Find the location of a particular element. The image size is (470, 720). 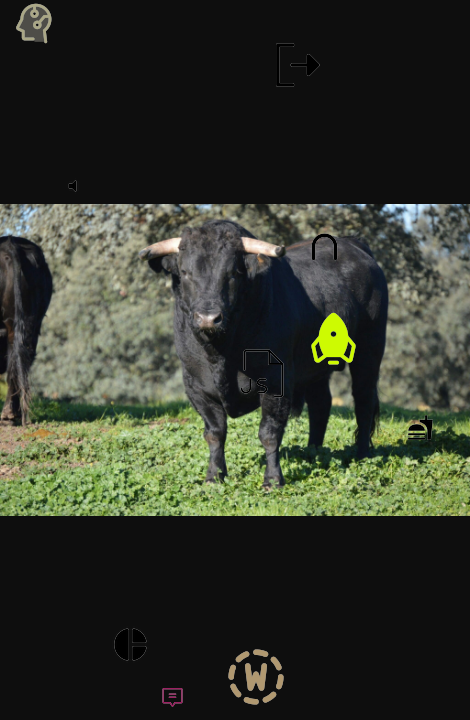

mute or unmute audio is located at coordinates (73, 186).